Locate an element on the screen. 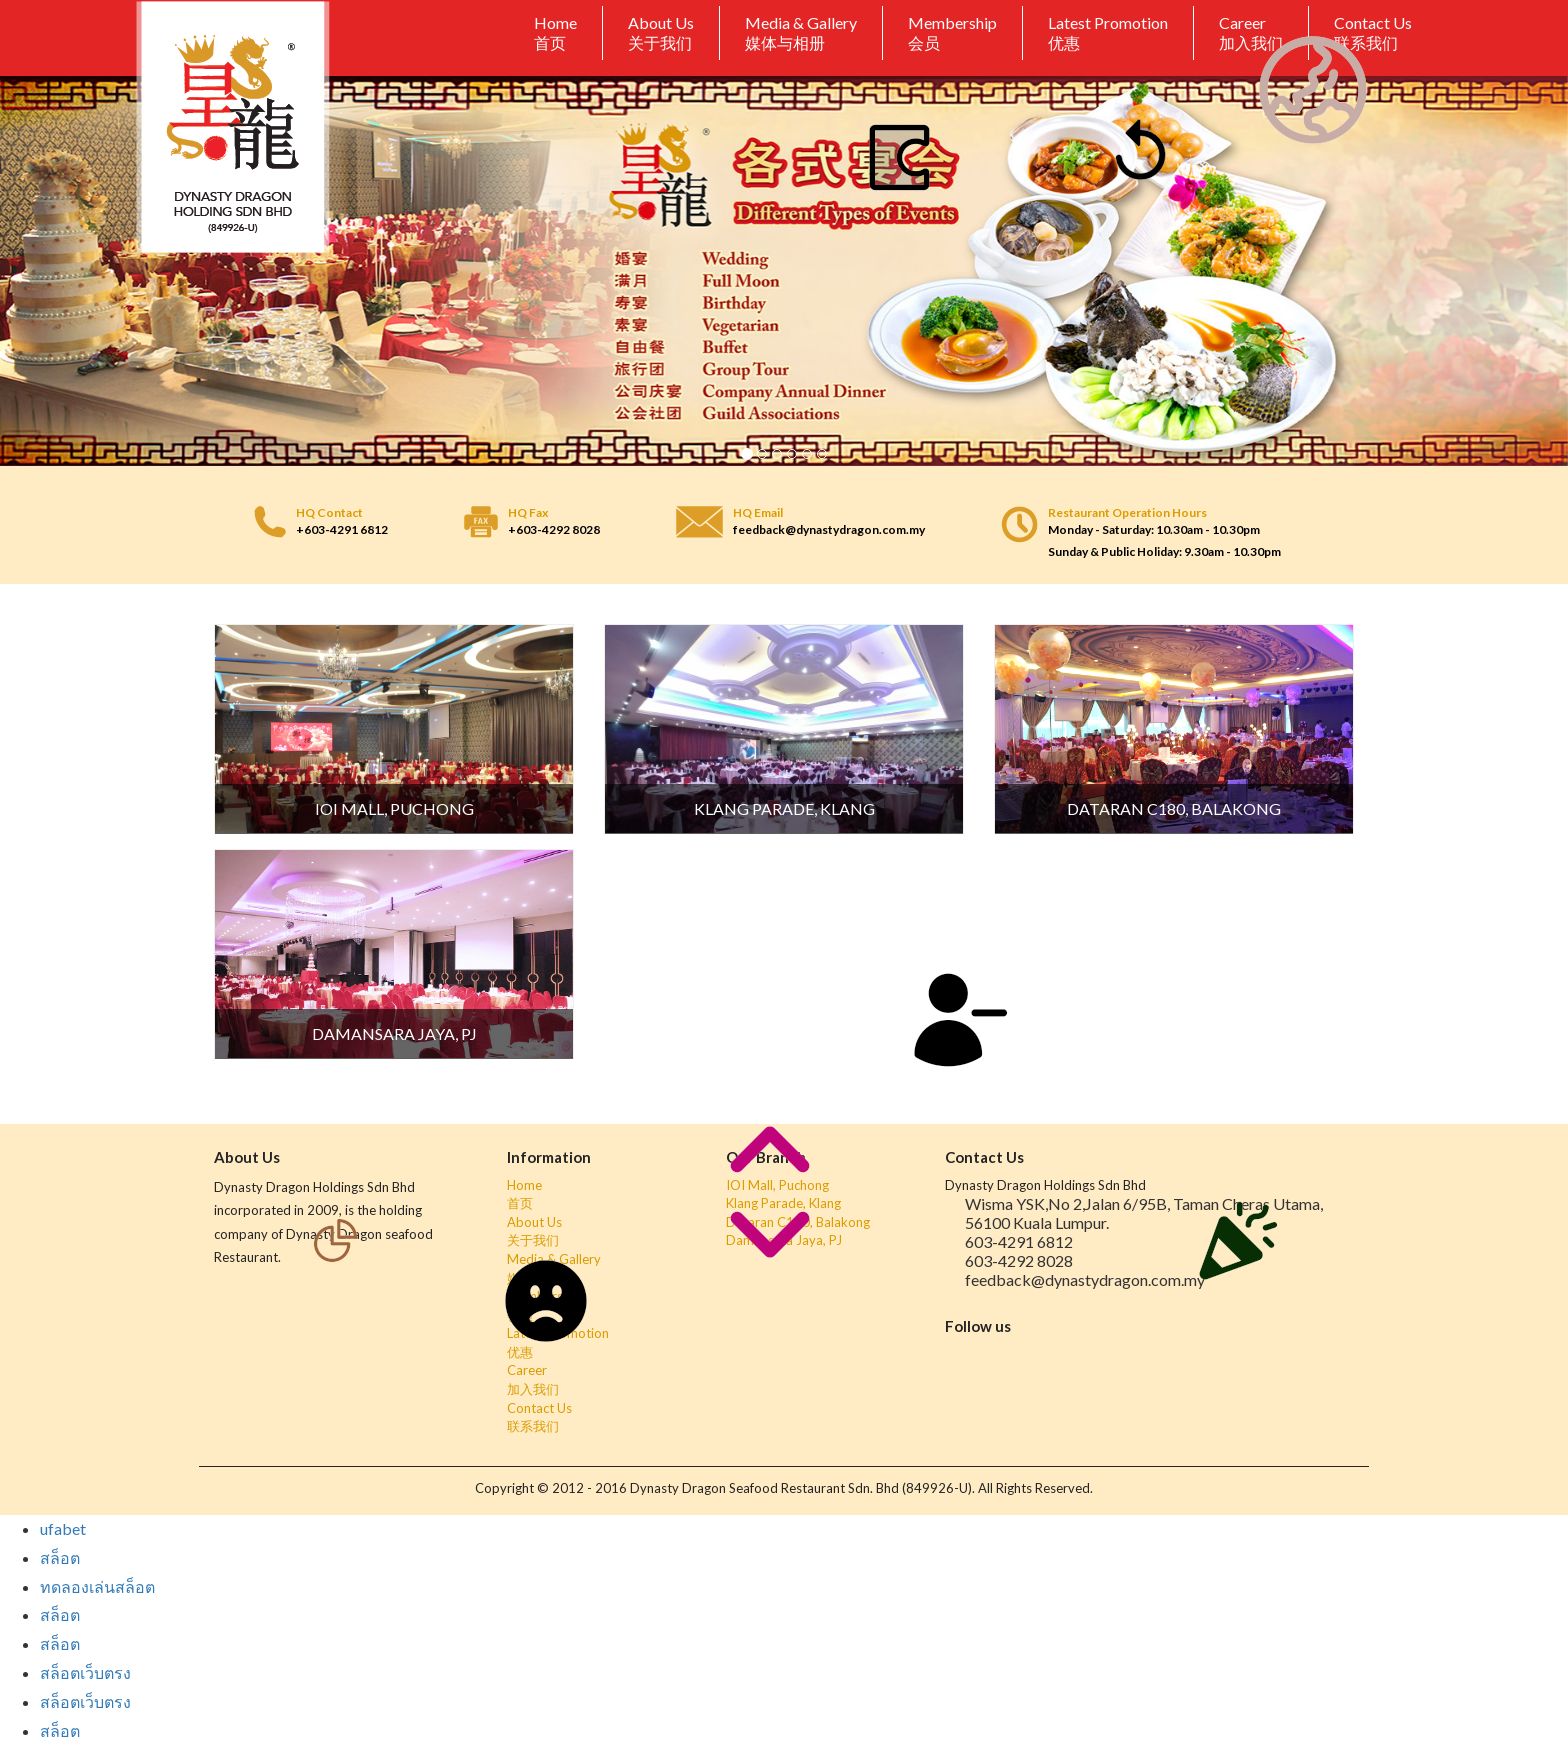 The width and height of the screenshot is (1568, 1745). switch to asia-australia region is located at coordinates (1313, 90).